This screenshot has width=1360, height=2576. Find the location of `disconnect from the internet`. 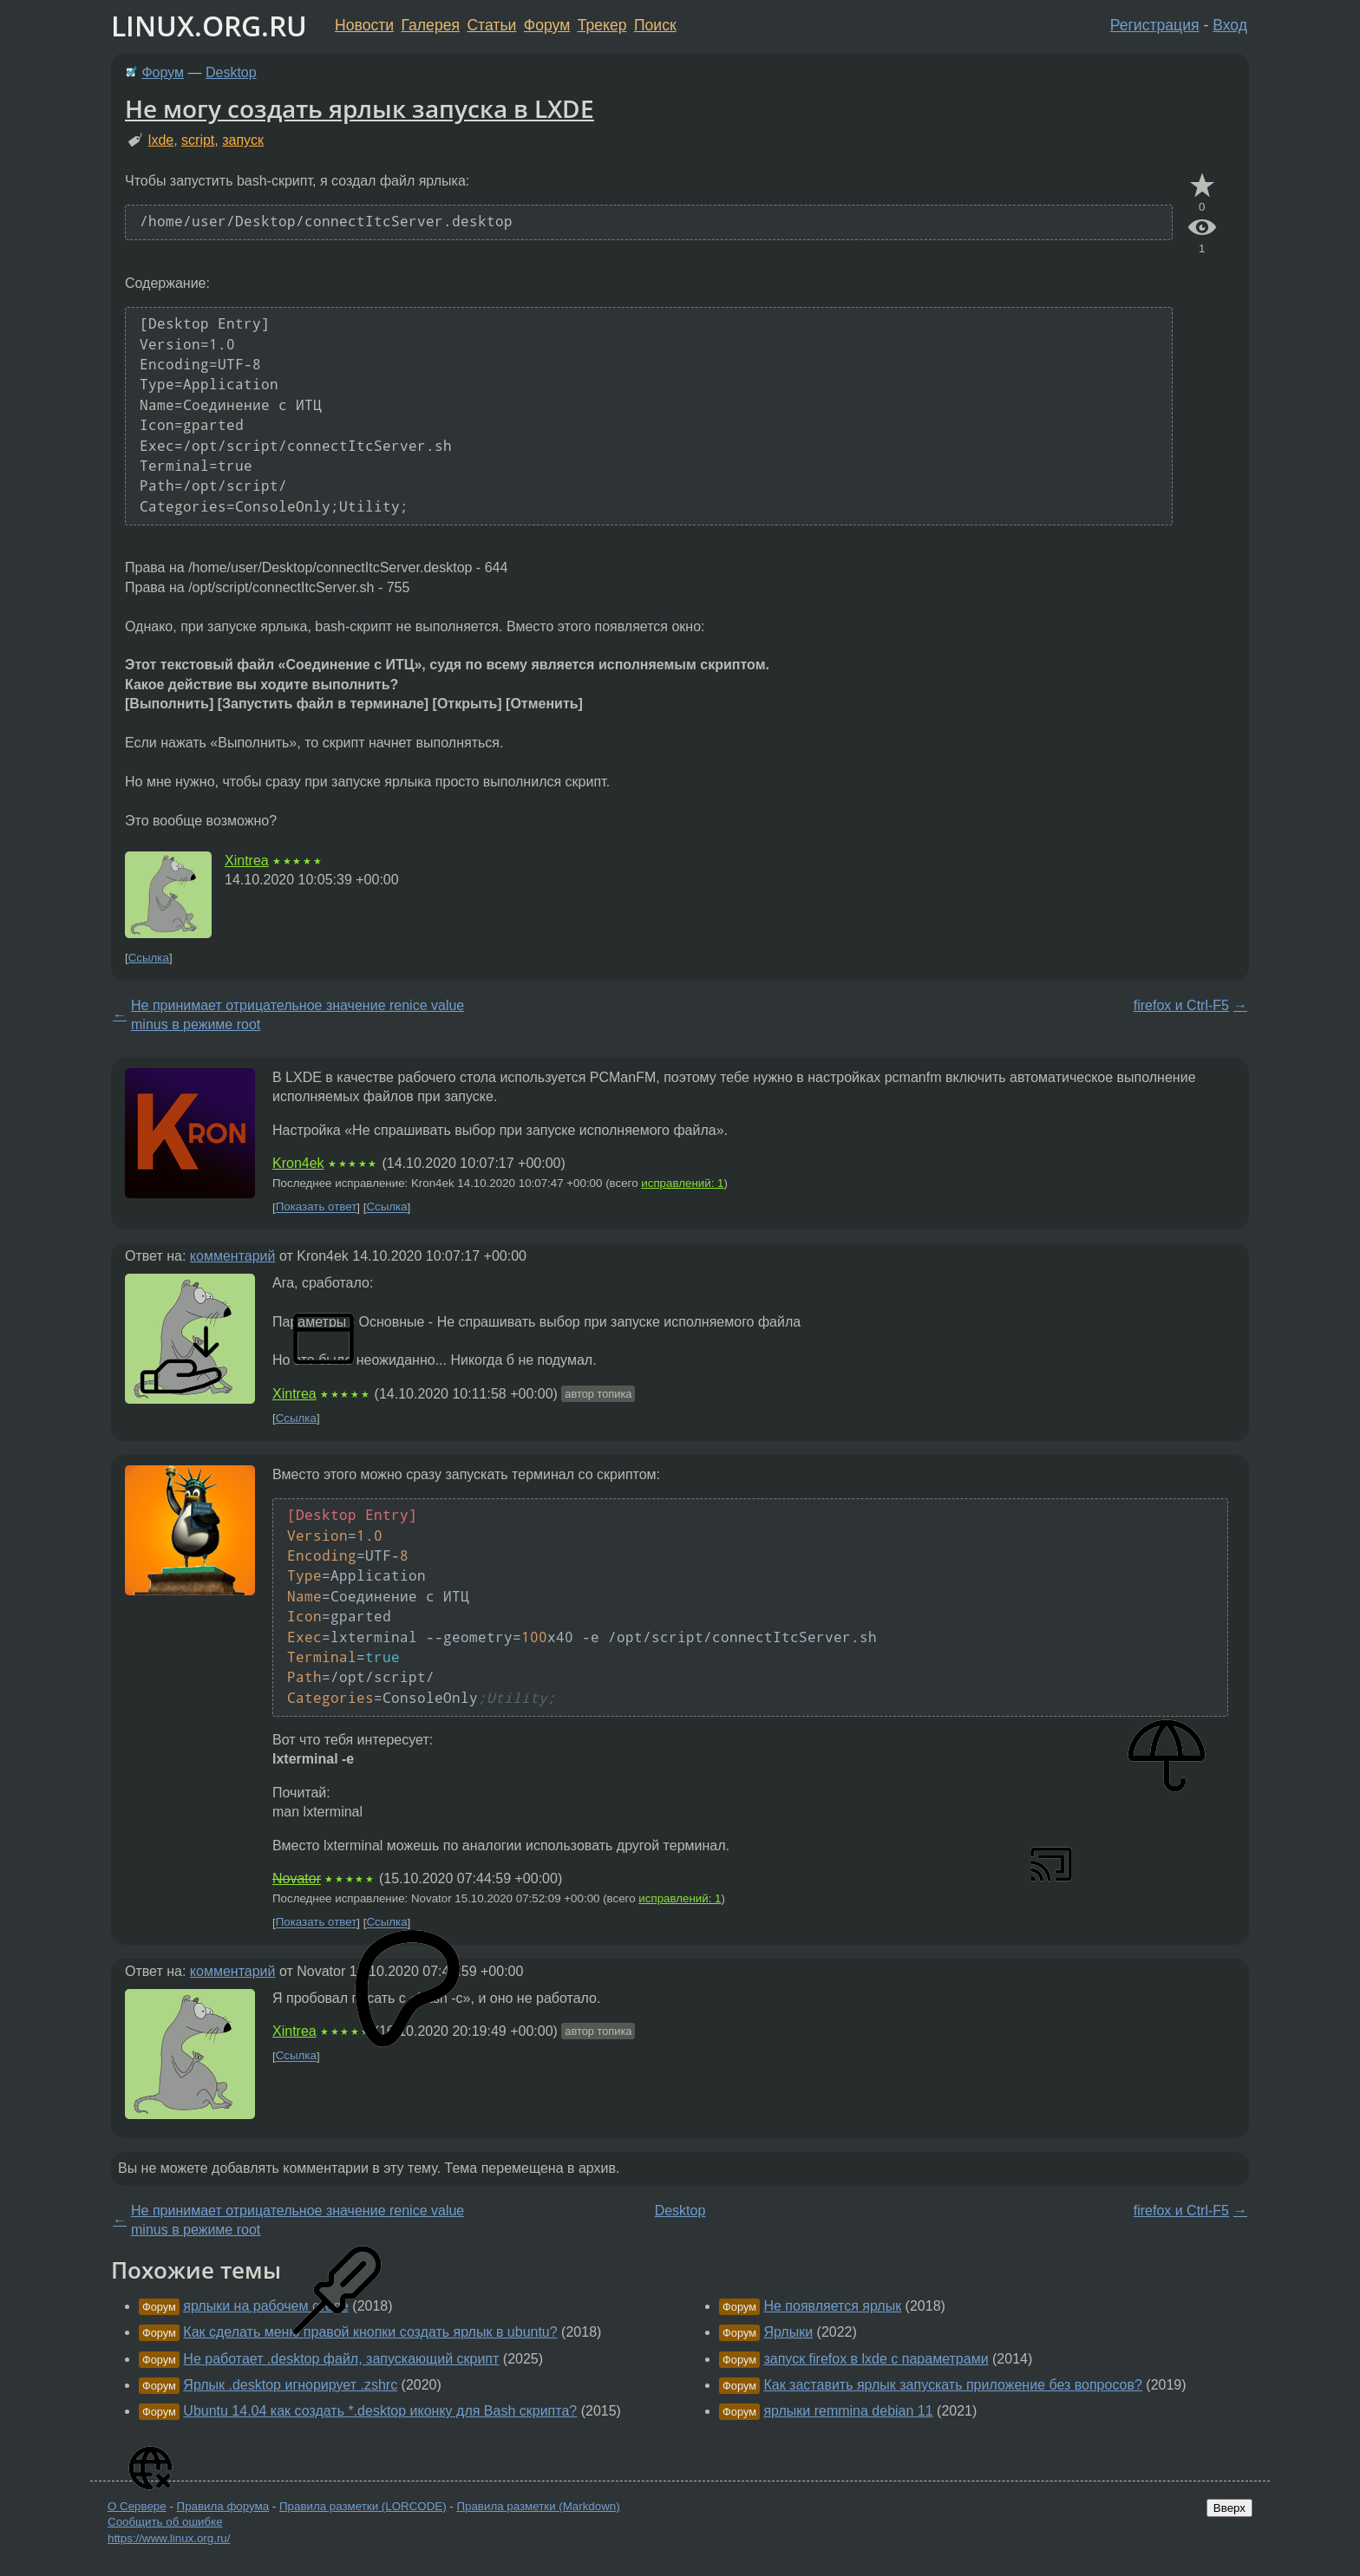

disconnect from the internet is located at coordinates (150, 2468).